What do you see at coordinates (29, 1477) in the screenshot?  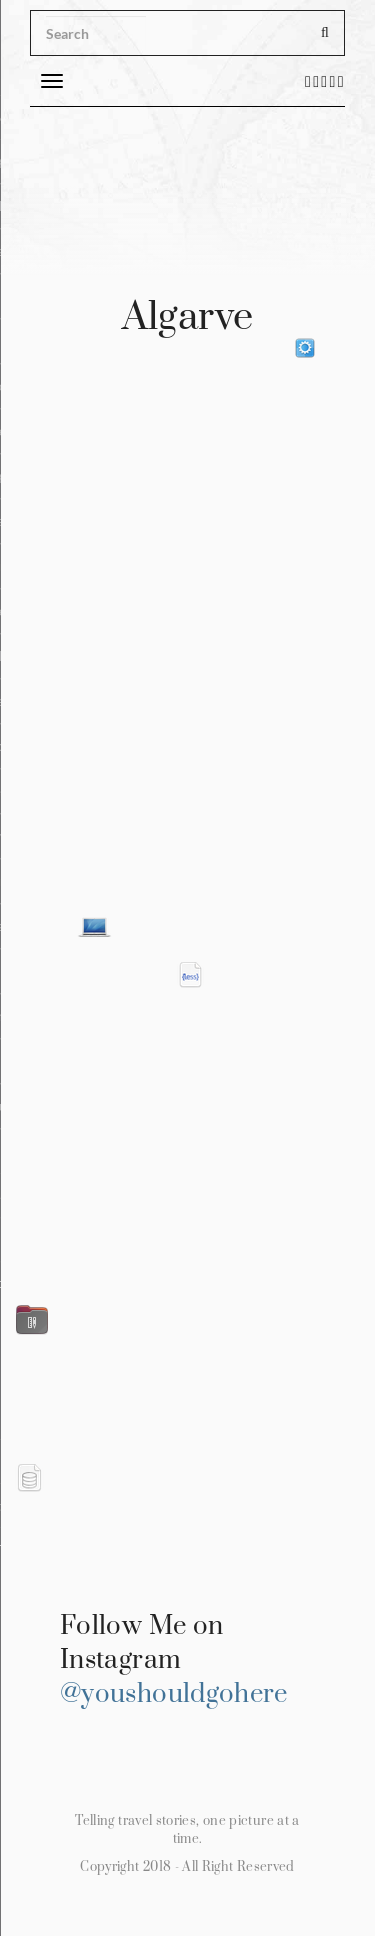 I see `sqlite3 database file` at bounding box center [29, 1477].